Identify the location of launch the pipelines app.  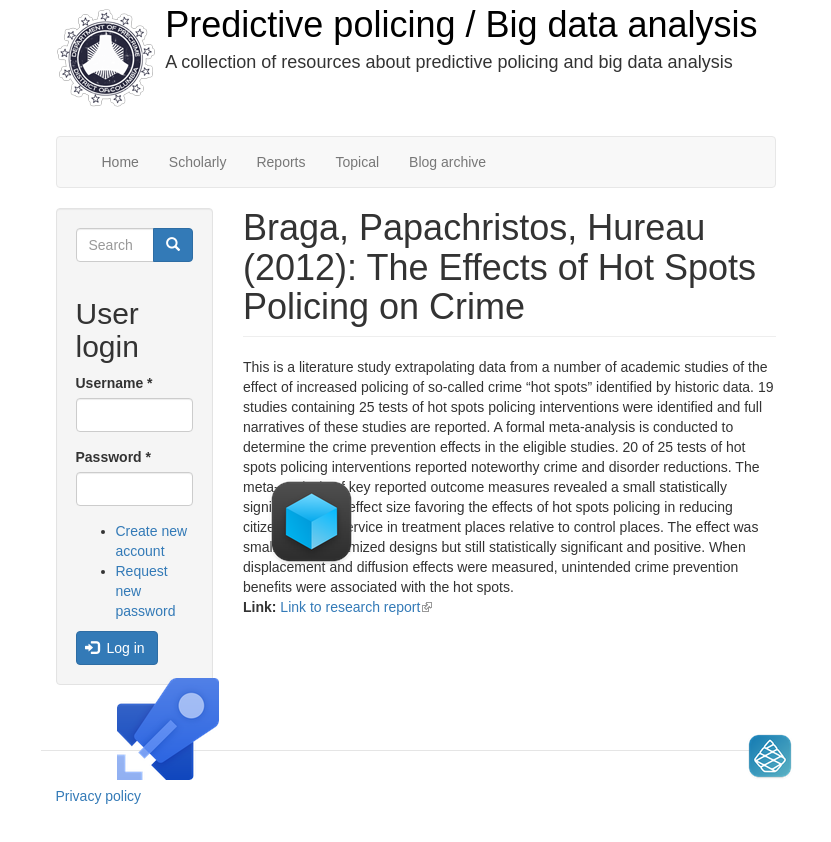
(168, 729).